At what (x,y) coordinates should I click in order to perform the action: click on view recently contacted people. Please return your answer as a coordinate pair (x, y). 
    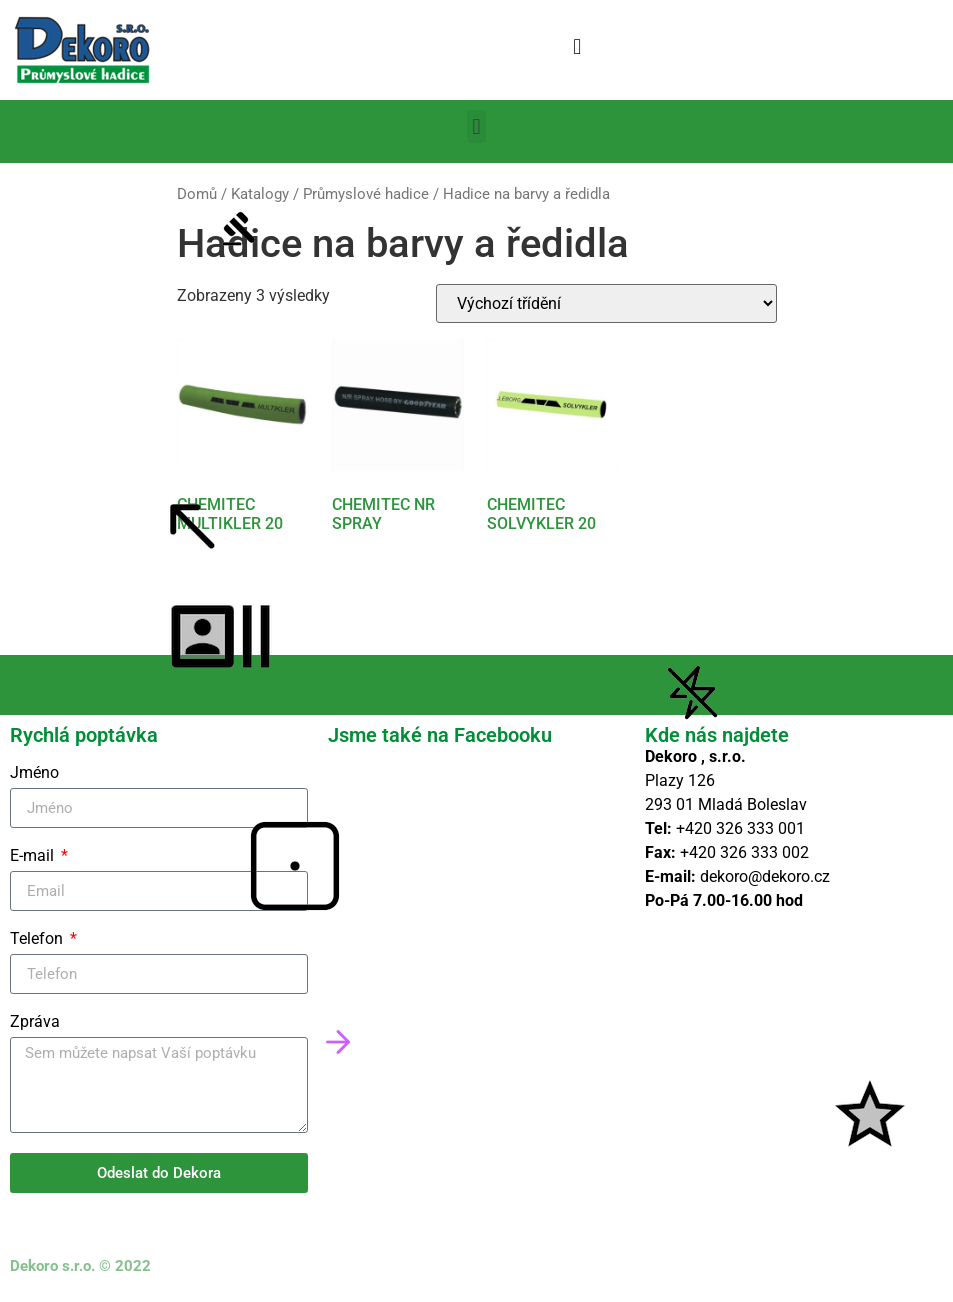
    Looking at the image, I should click on (220, 636).